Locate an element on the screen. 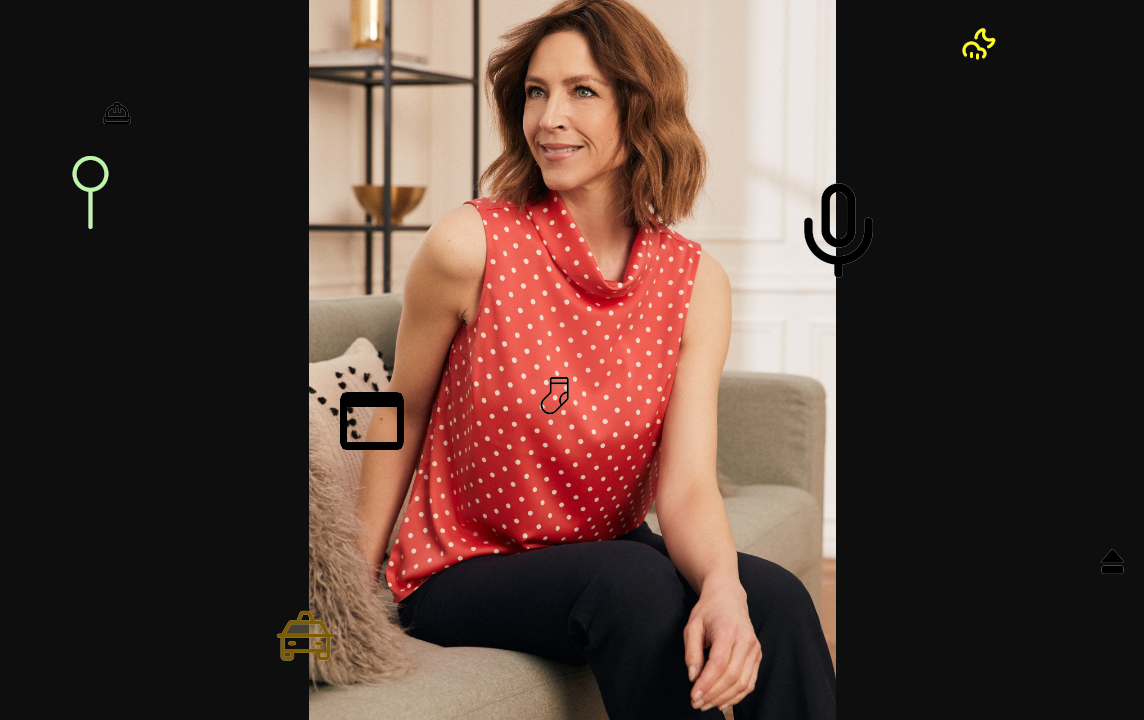 This screenshot has width=1144, height=720. mark a location on the map is located at coordinates (90, 192).